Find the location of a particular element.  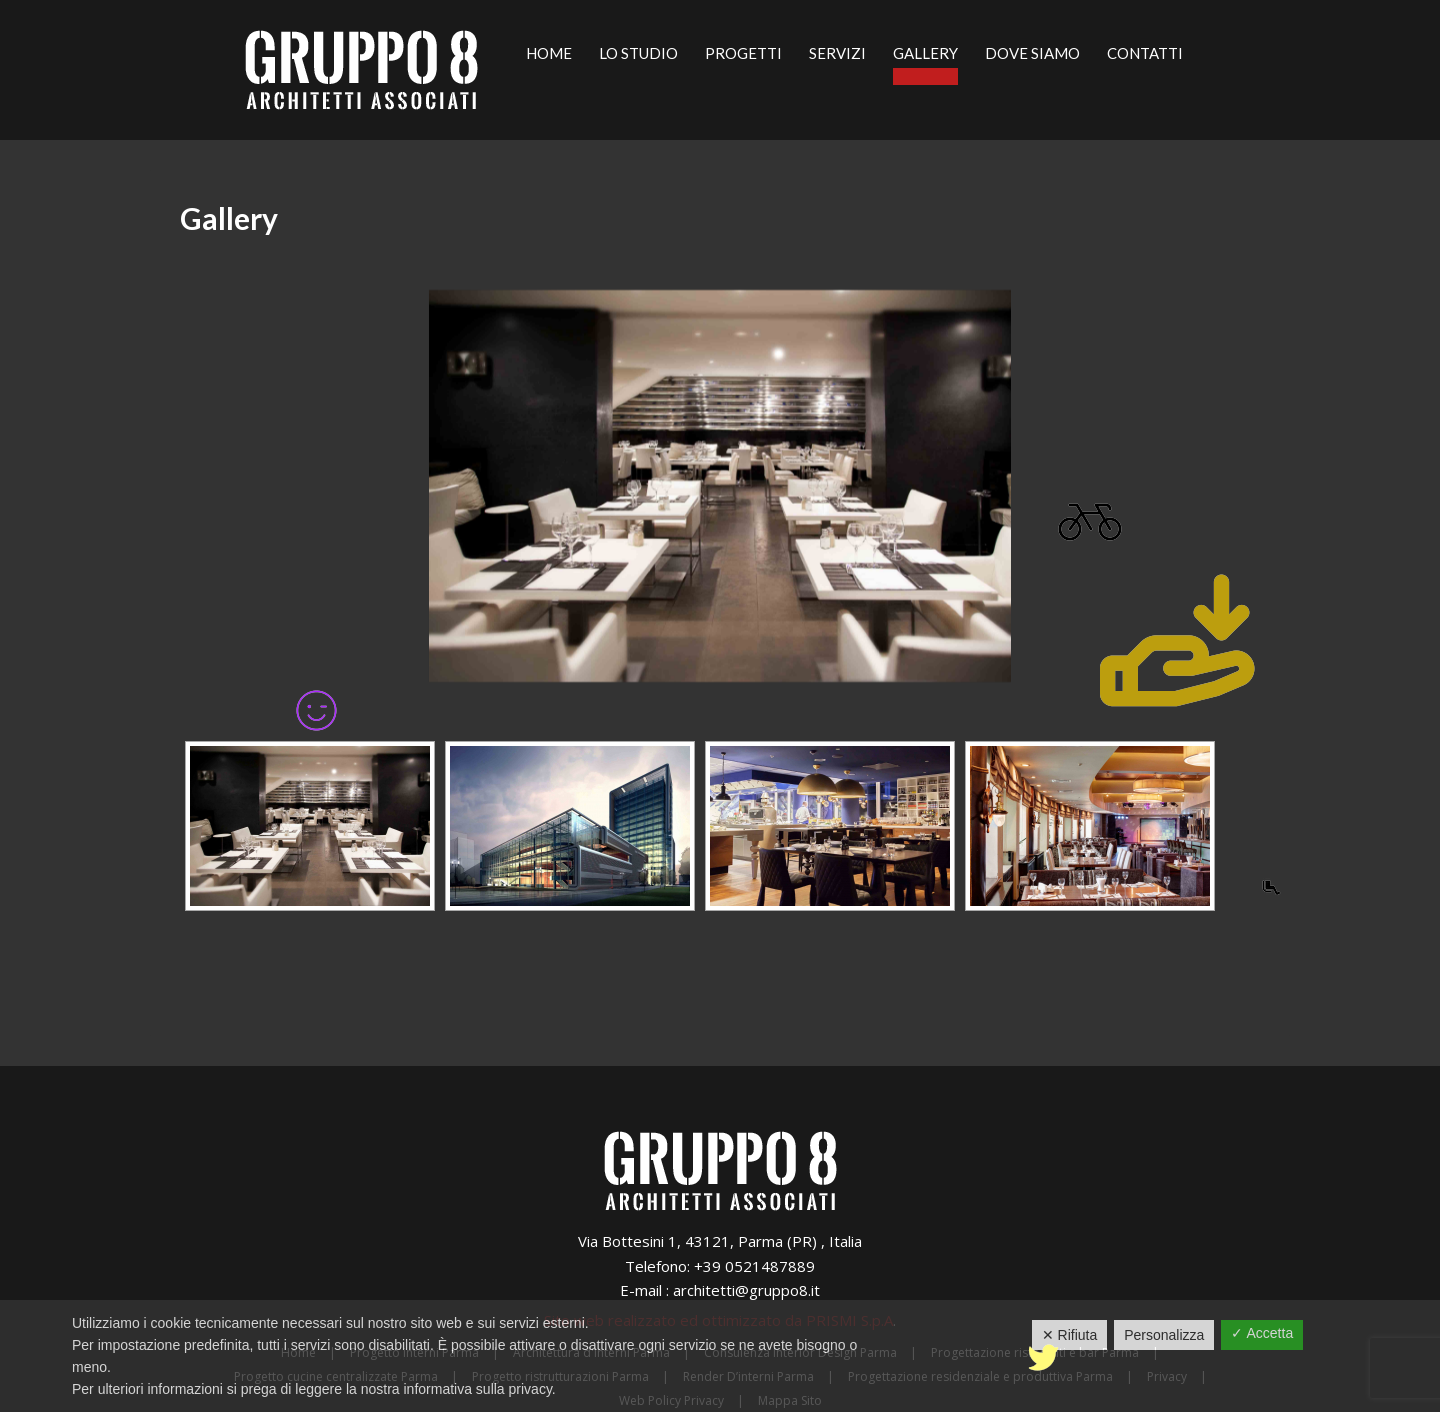

receive or accept an incoming item is located at coordinates (1181, 648).